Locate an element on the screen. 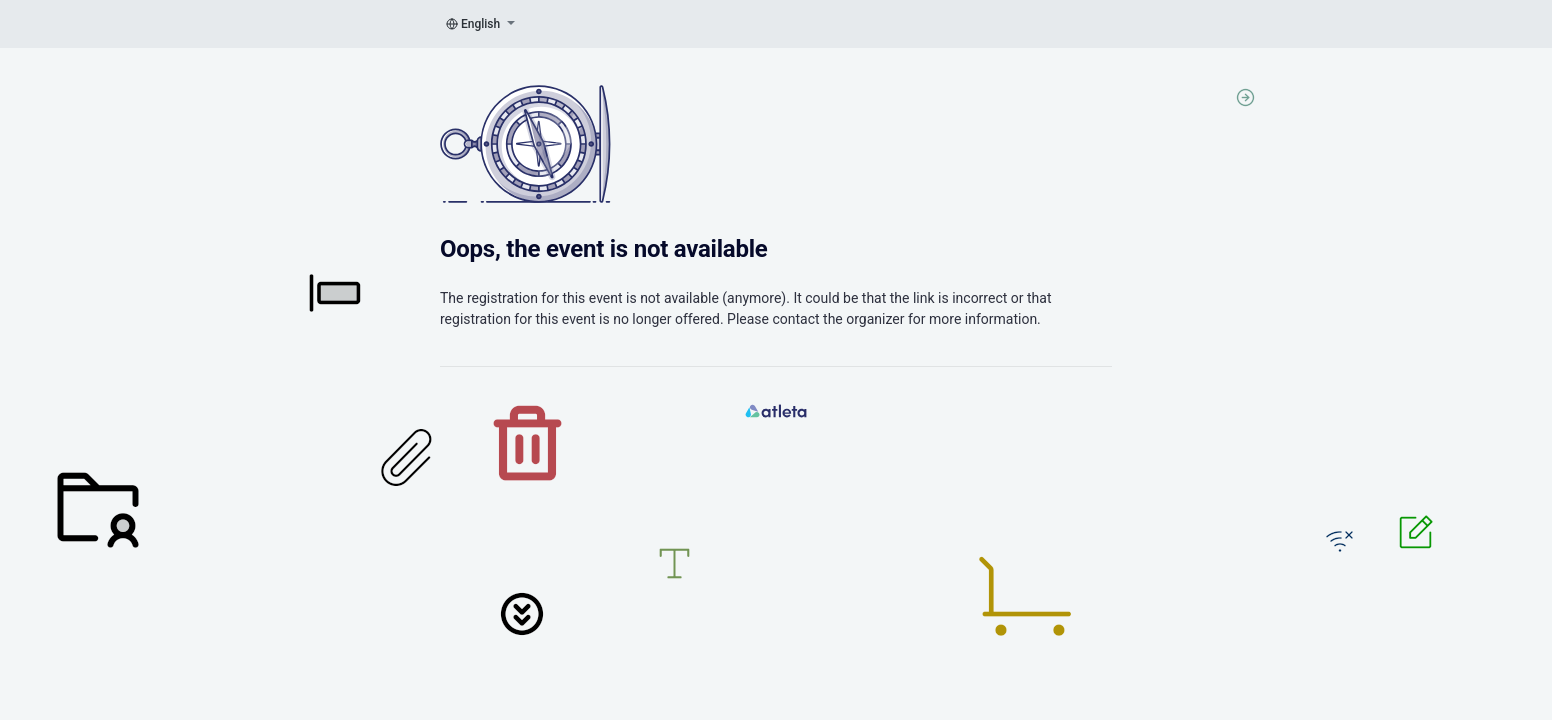 The image size is (1552, 720). create a new note is located at coordinates (1415, 532).